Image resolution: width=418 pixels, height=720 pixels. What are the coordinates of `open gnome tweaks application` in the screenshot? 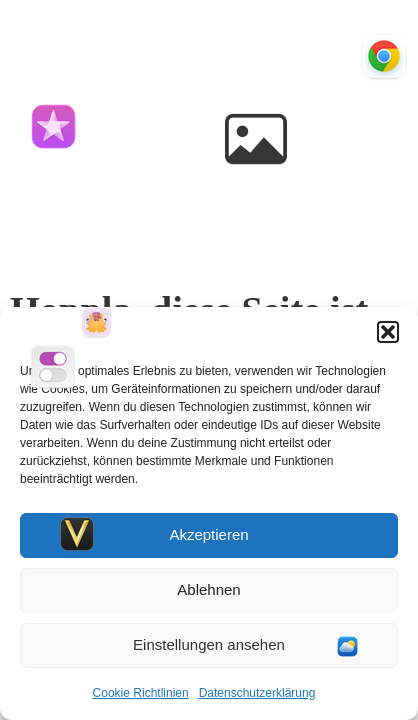 It's located at (53, 367).